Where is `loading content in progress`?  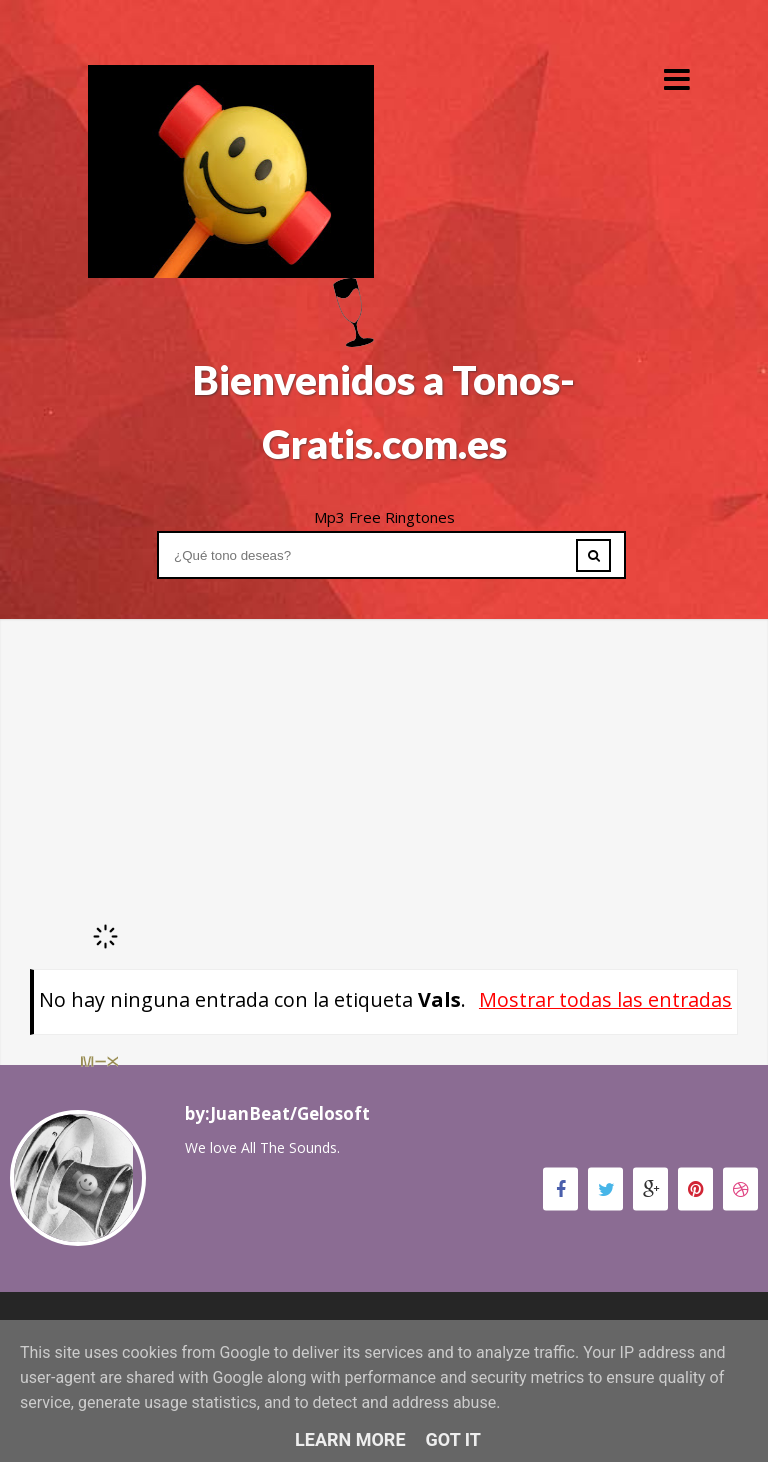 loading content in progress is located at coordinates (105, 936).